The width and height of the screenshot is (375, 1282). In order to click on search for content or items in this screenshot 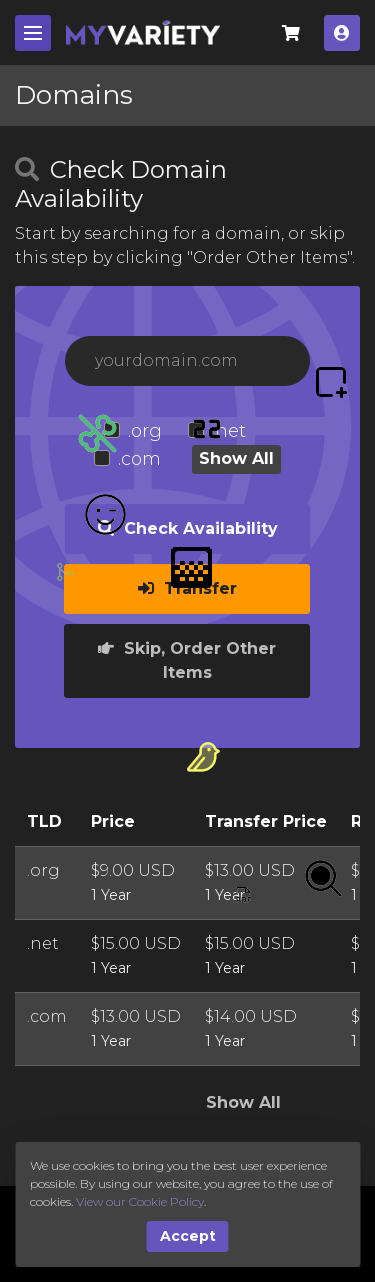, I will do `click(323, 878)`.